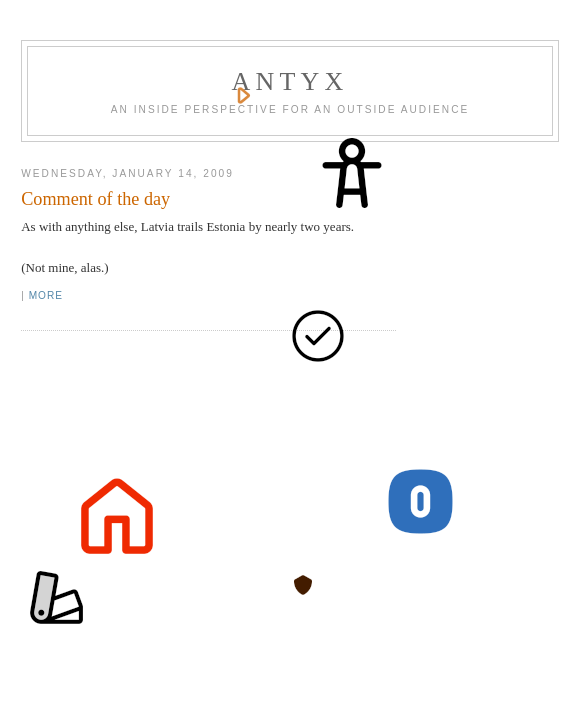 This screenshot has height=720, width=580. I want to click on access accessibility settings, so click(352, 173).